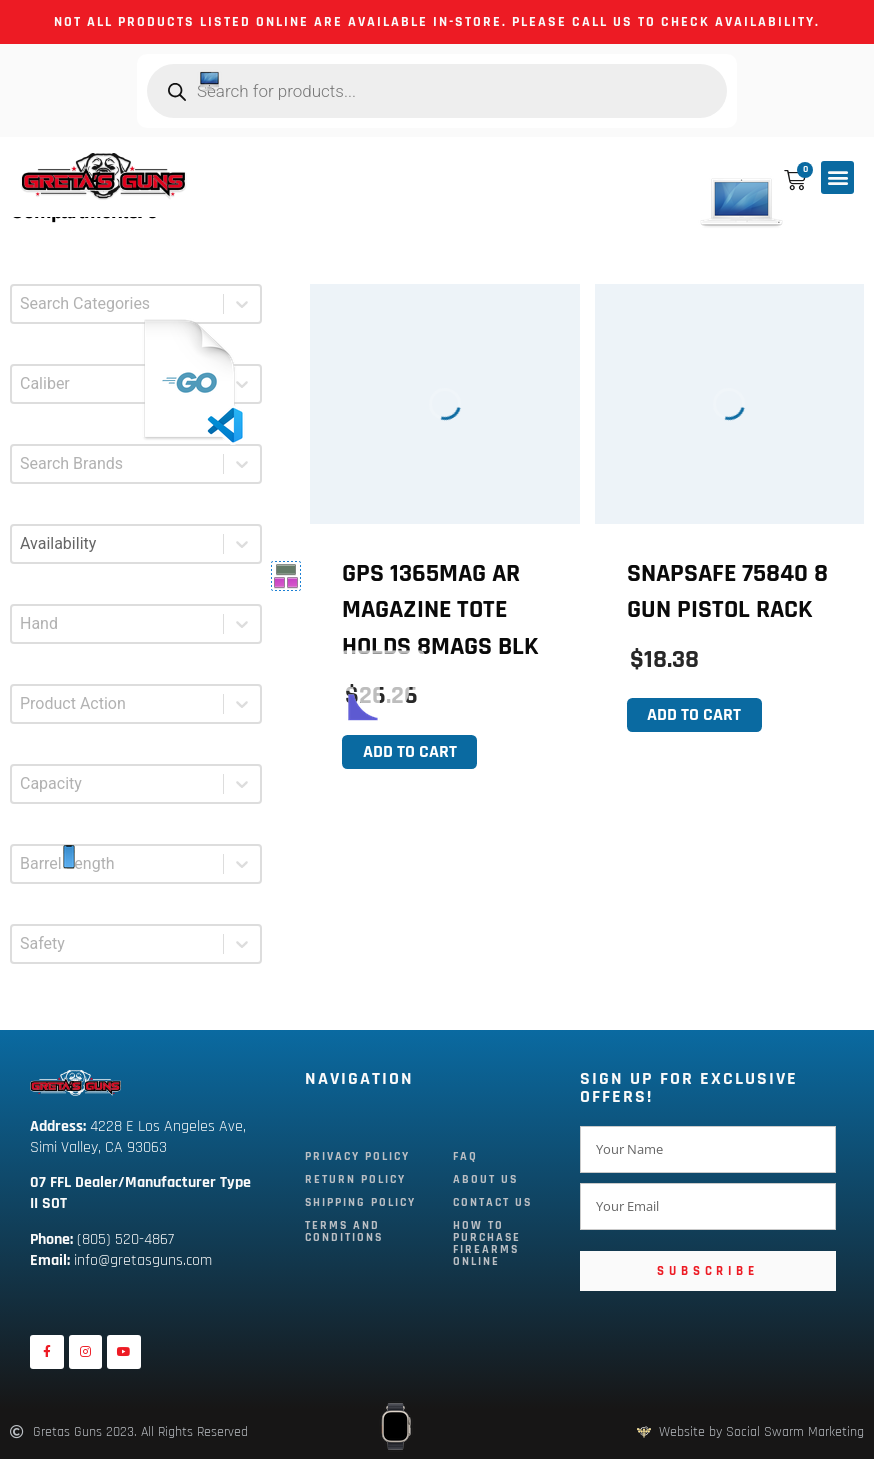 The height and width of the screenshot is (1459, 874). Describe the element at coordinates (286, 576) in the screenshot. I see `select all items in the current view` at that location.